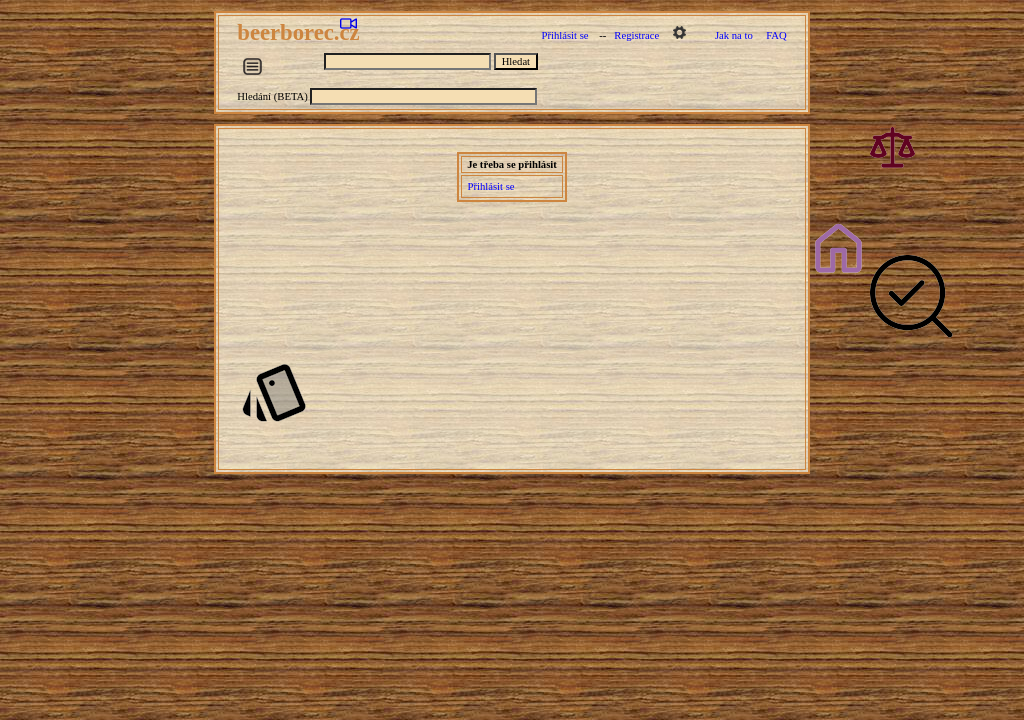  What do you see at coordinates (913, 298) in the screenshot?
I see `code scan completed successfully` at bounding box center [913, 298].